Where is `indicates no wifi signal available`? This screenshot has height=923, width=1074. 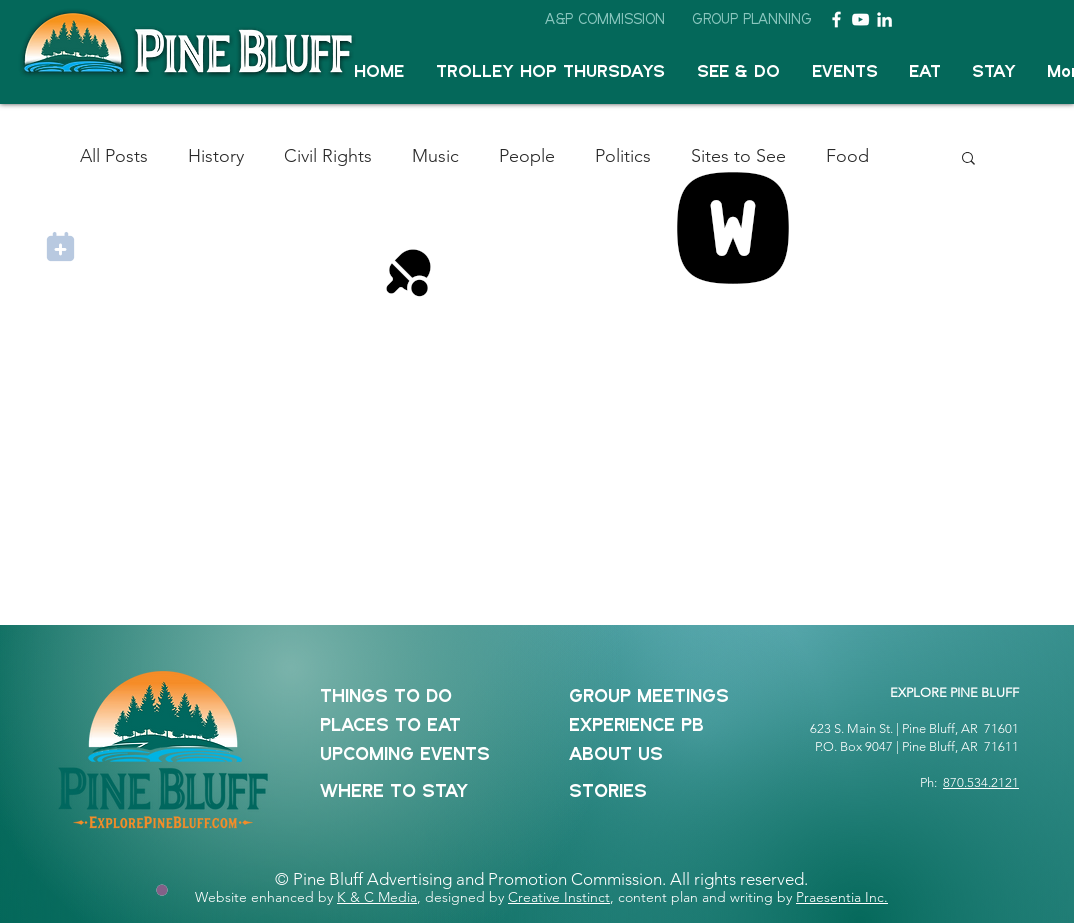 indicates no wifi signal available is located at coordinates (162, 864).